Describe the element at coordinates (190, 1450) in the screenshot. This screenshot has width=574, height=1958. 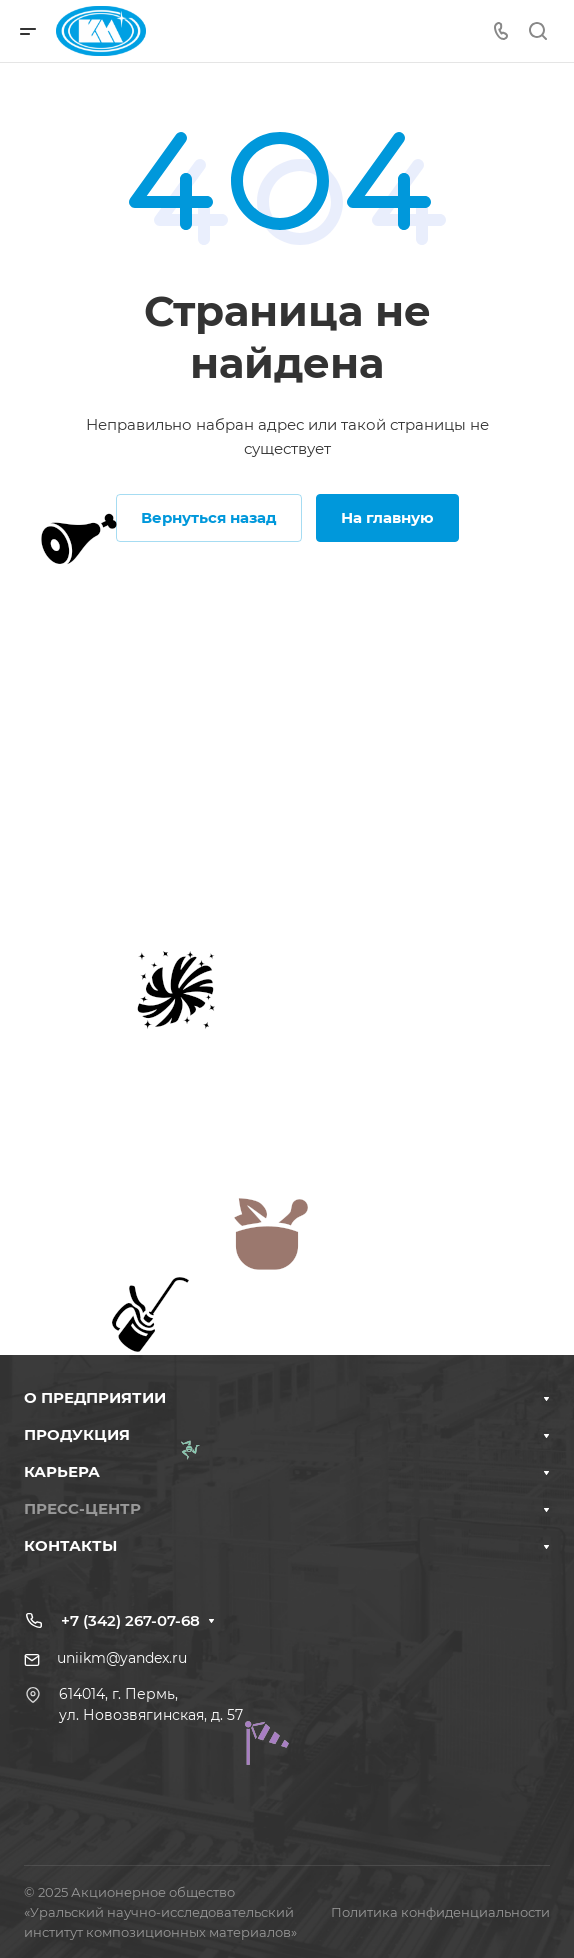
I see `sicilian cultural or regional symbol` at that location.